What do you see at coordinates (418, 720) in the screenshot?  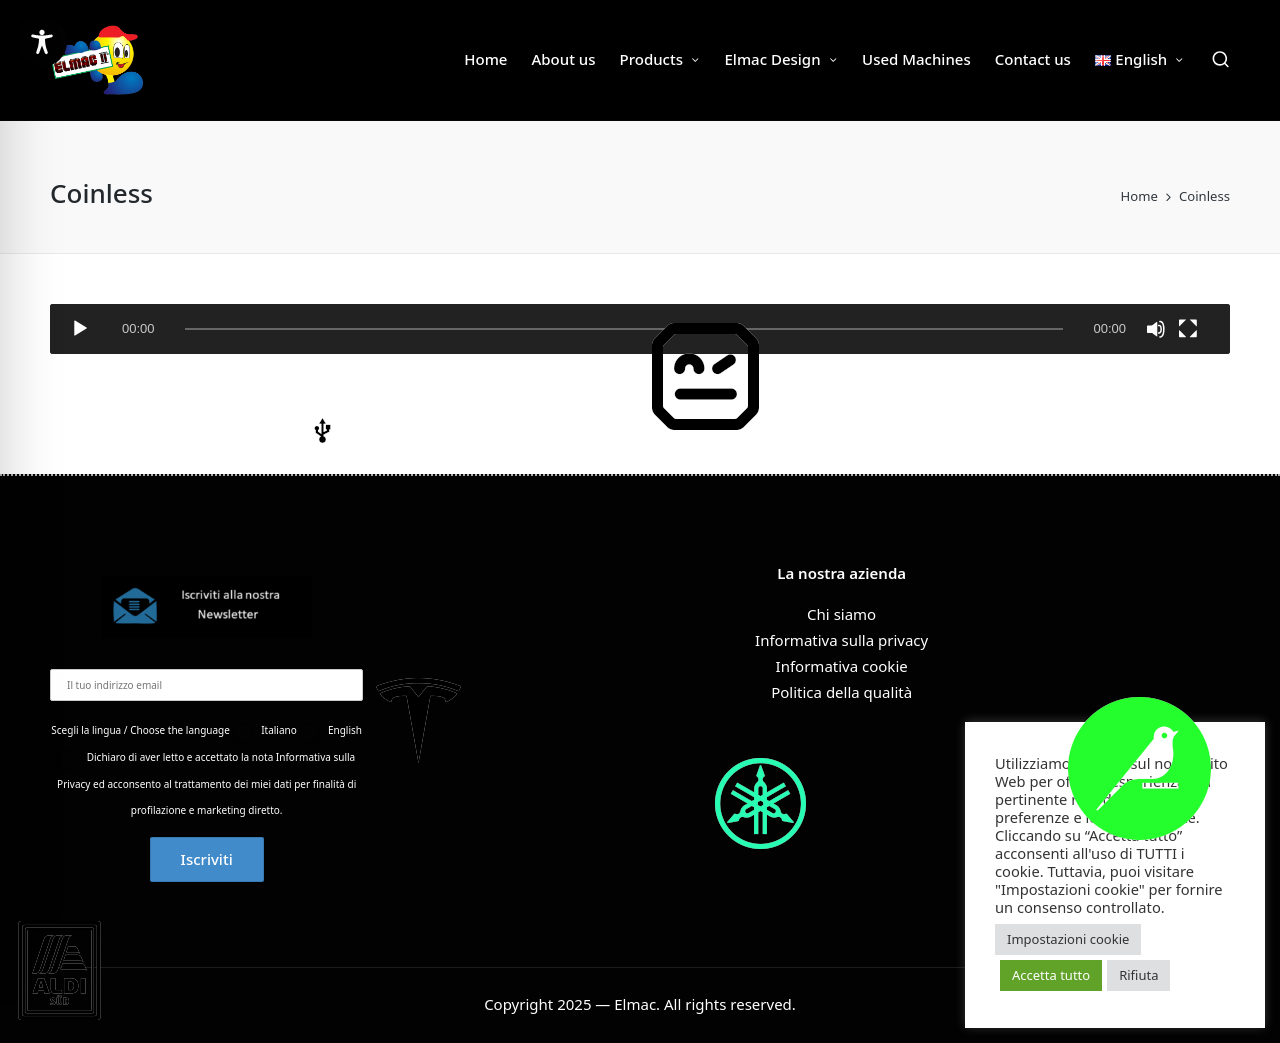 I see `open the Tesla app` at bounding box center [418, 720].